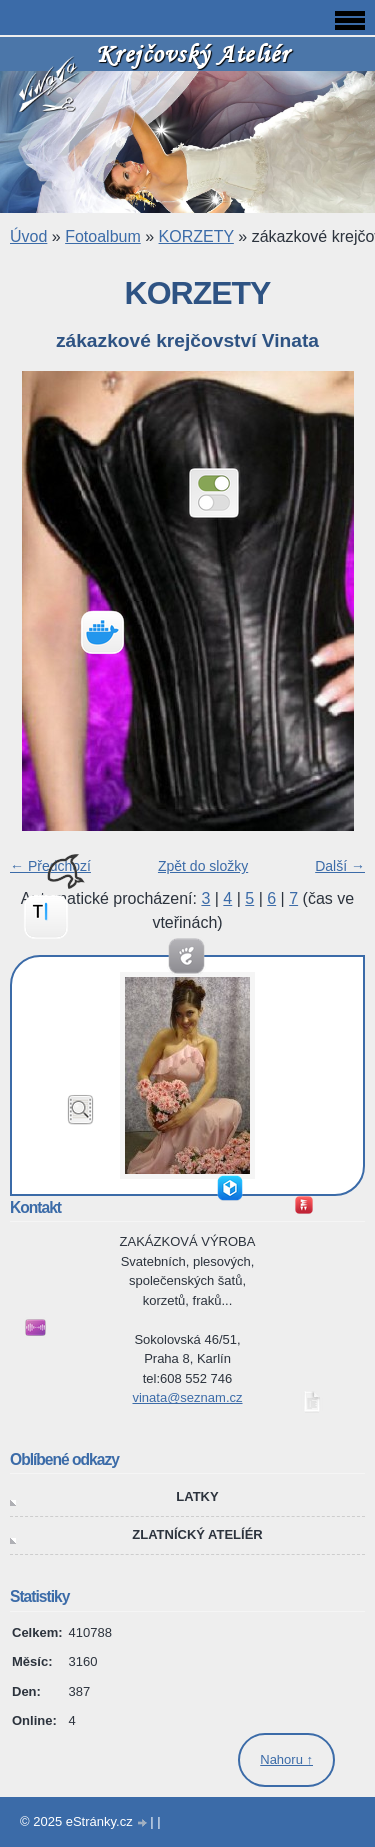  I want to click on open persepolis download manager, so click(304, 1205).